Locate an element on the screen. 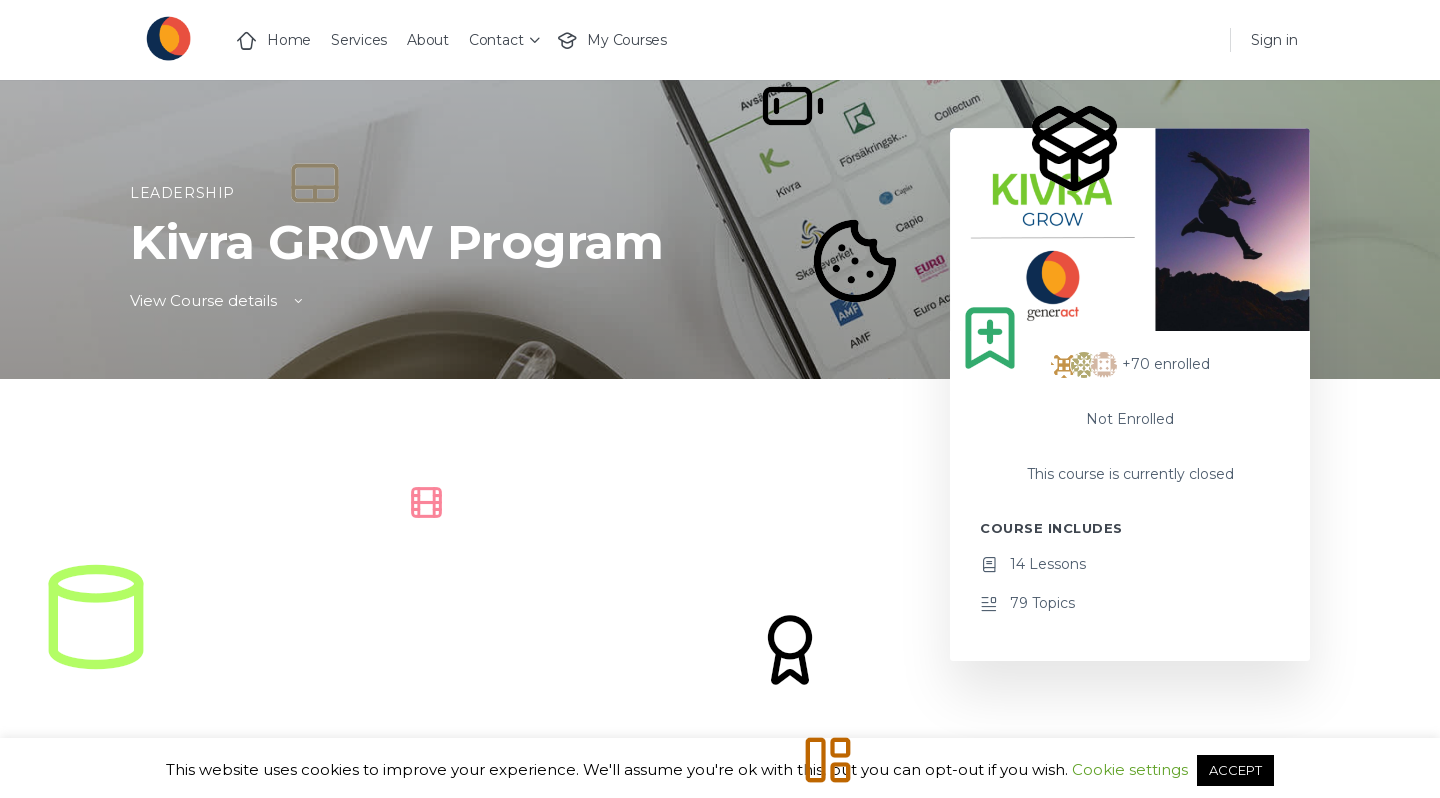  represents a database or data storage is located at coordinates (96, 617).